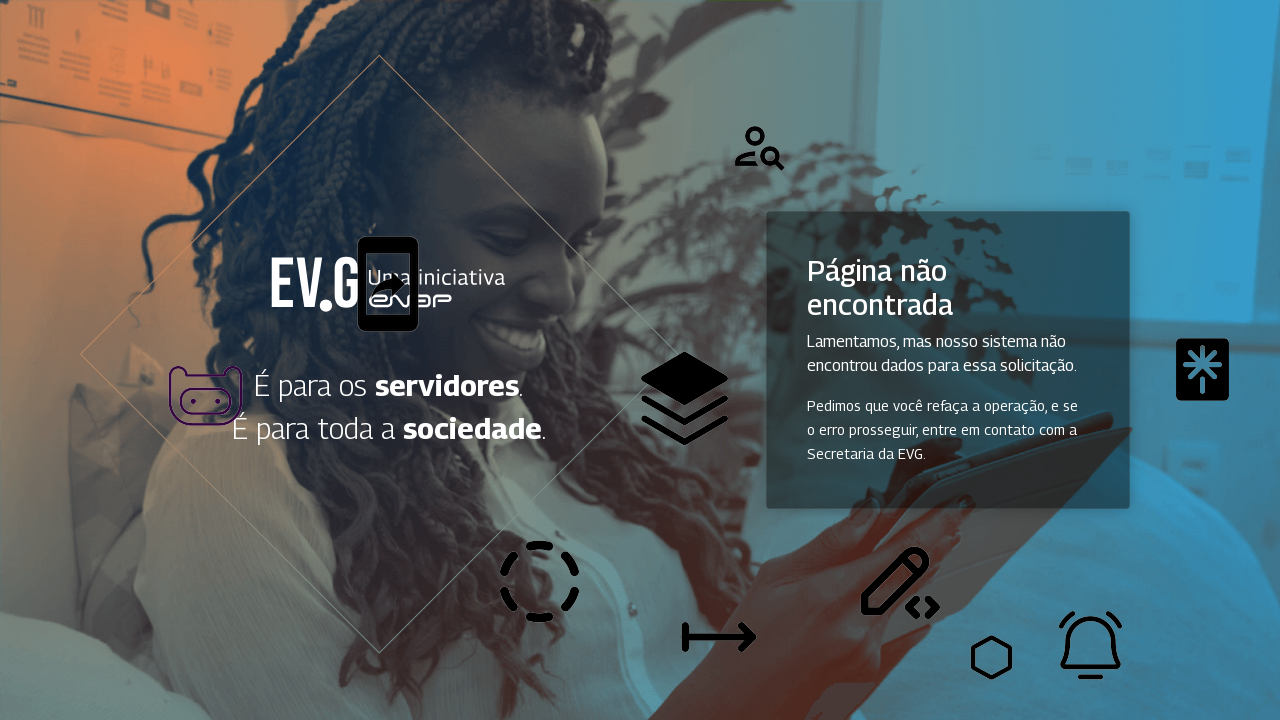 Image resolution: width=1280 pixels, height=720 pixels. Describe the element at coordinates (1202, 369) in the screenshot. I see `open linktree profile` at that location.